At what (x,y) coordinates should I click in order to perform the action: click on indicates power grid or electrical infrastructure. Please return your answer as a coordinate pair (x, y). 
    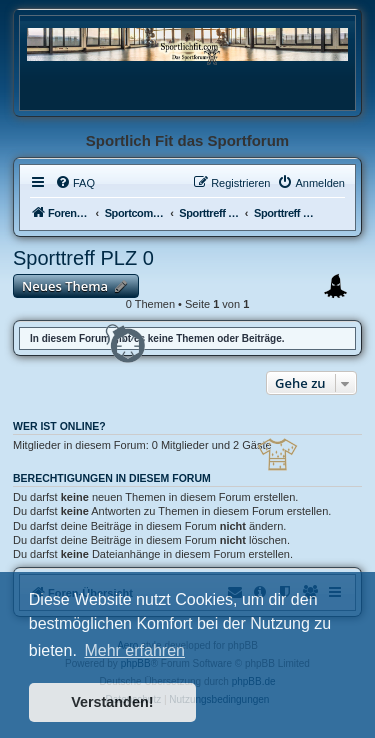
    Looking at the image, I should click on (212, 57).